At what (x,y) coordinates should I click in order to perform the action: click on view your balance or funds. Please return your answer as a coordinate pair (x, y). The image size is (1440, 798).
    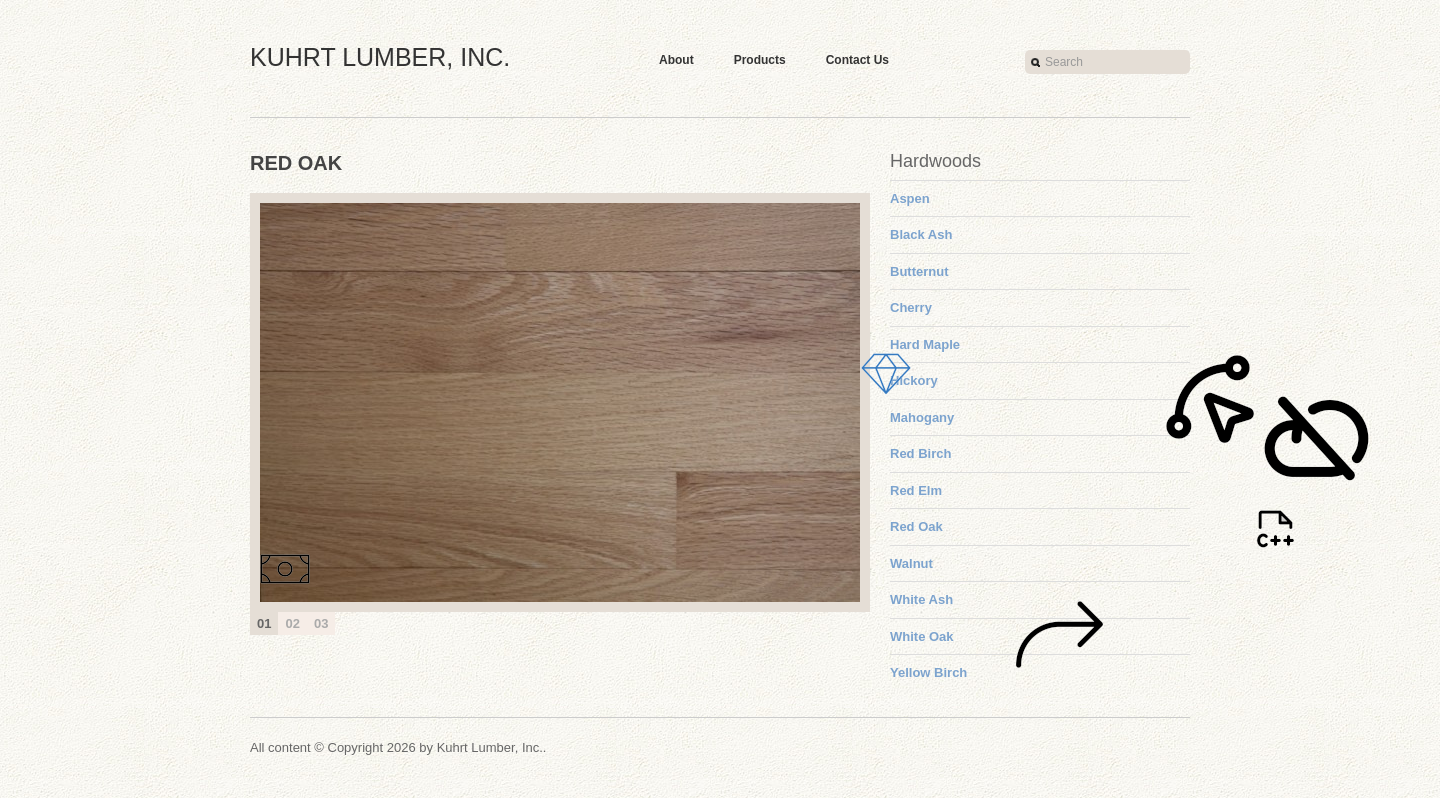
    Looking at the image, I should click on (285, 569).